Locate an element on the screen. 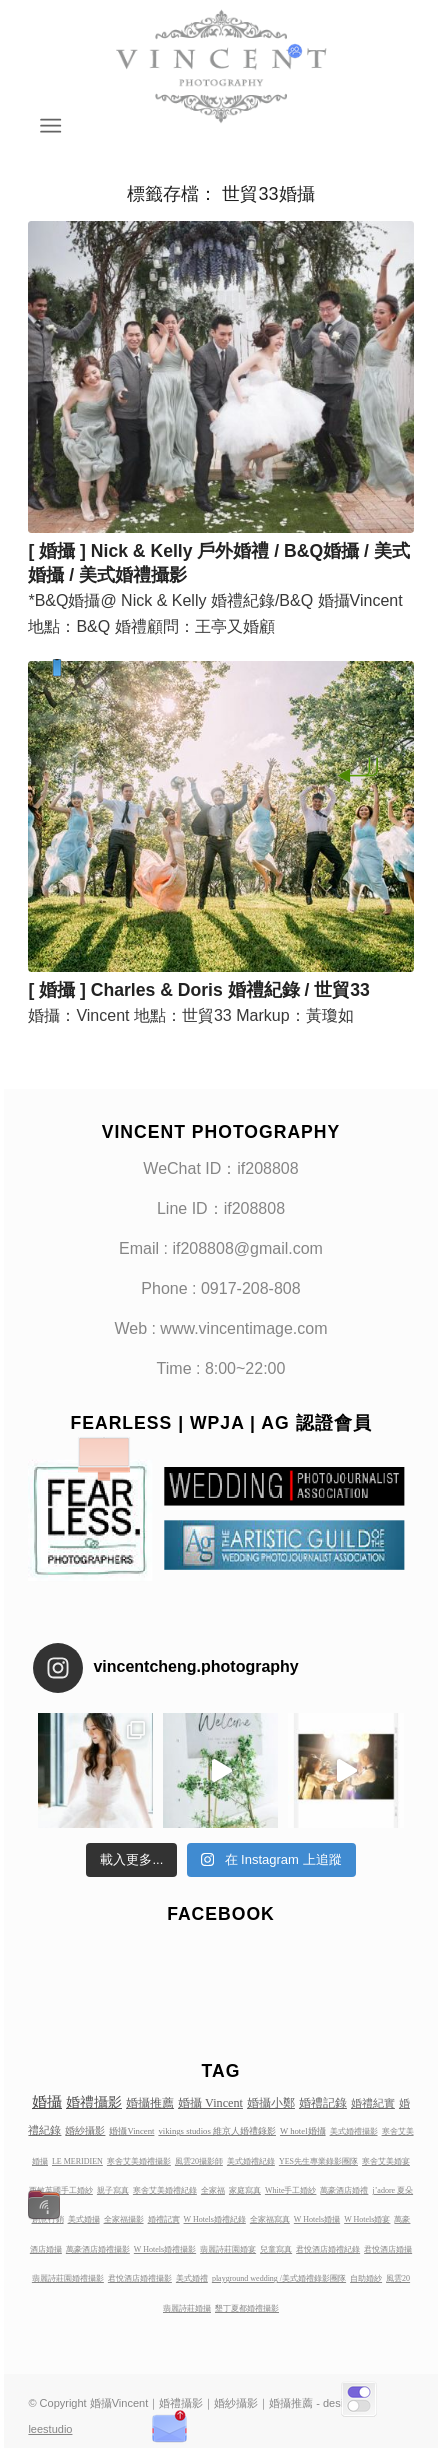  open insync cloud sync folder is located at coordinates (44, 2204).